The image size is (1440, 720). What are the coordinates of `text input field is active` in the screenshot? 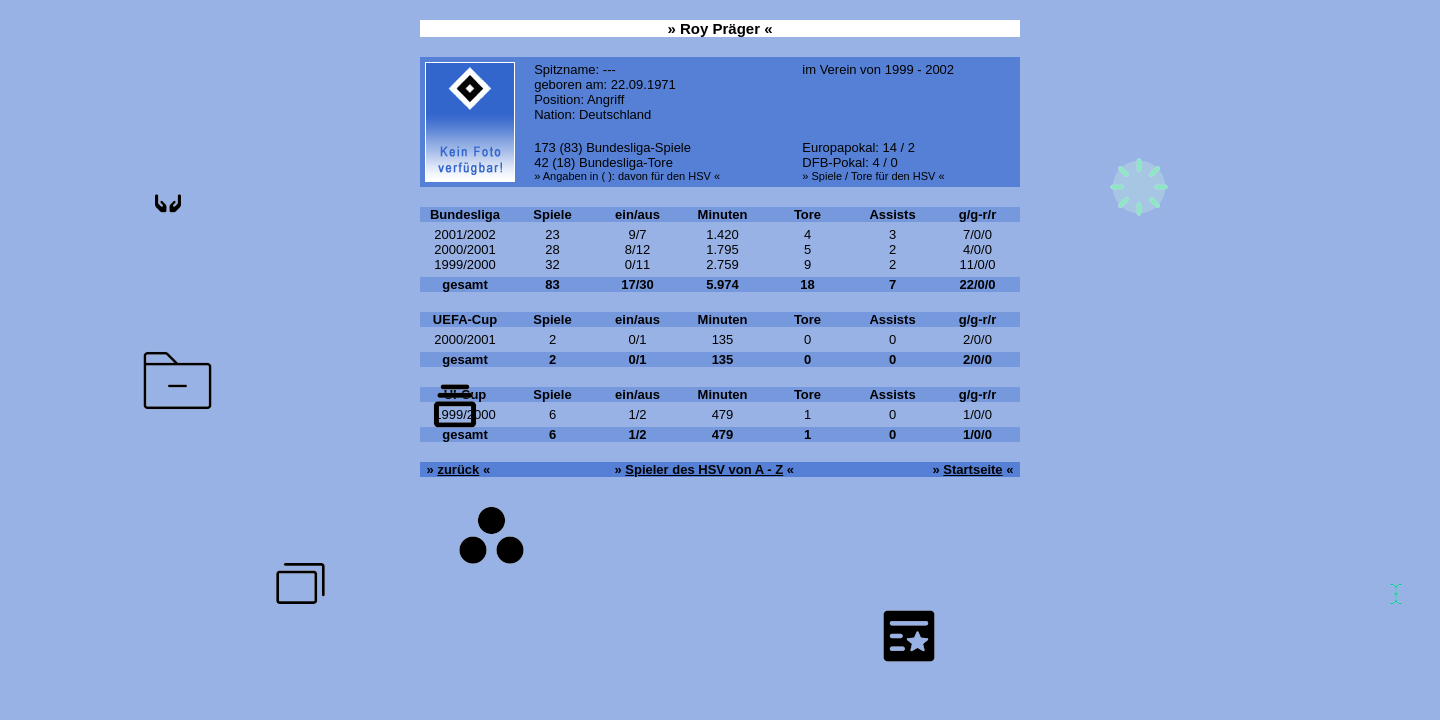 It's located at (1396, 594).